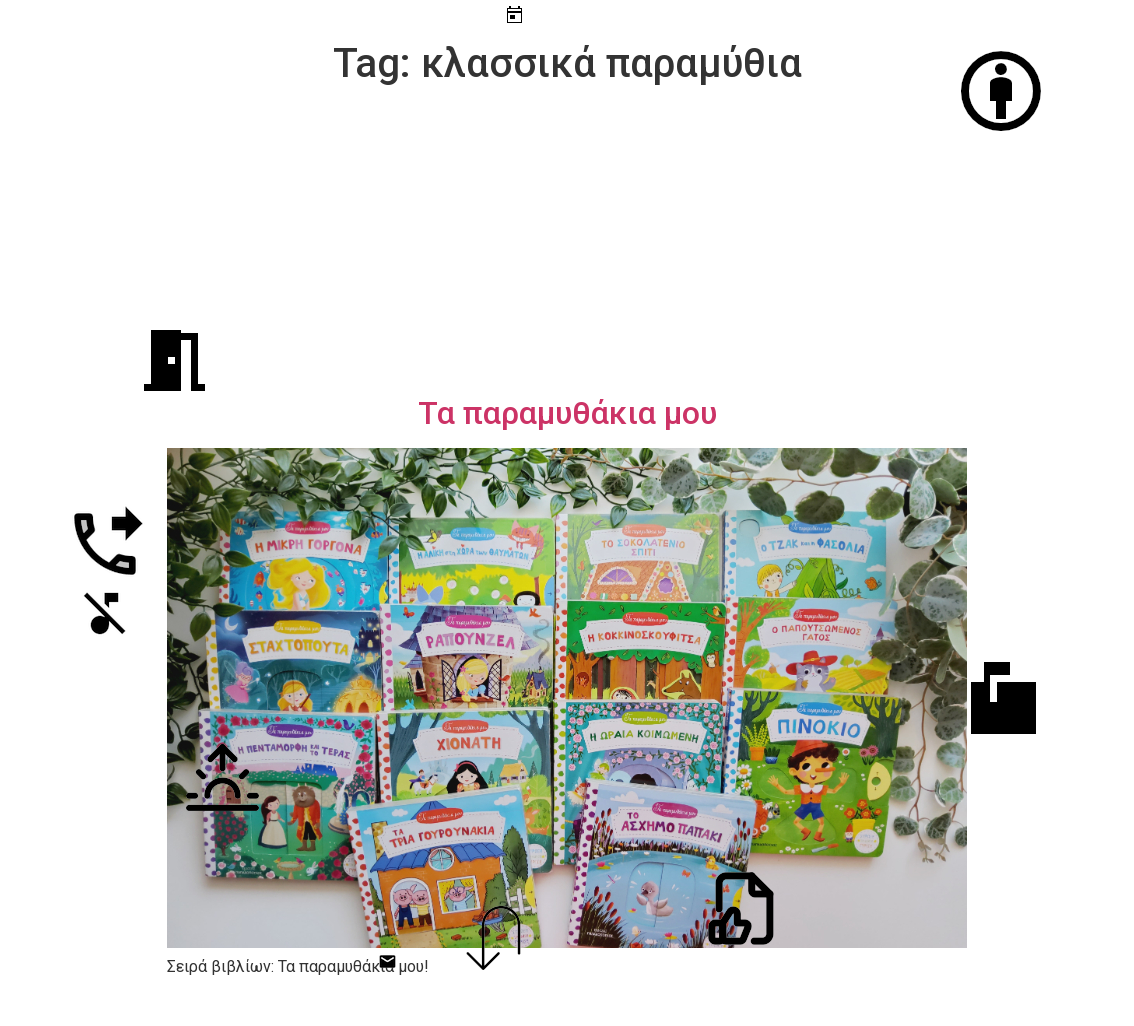 Image resolution: width=1134 pixels, height=1026 pixels. What do you see at coordinates (105, 544) in the screenshot?
I see `call forwarding is enabled` at bounding box center [105, 544].